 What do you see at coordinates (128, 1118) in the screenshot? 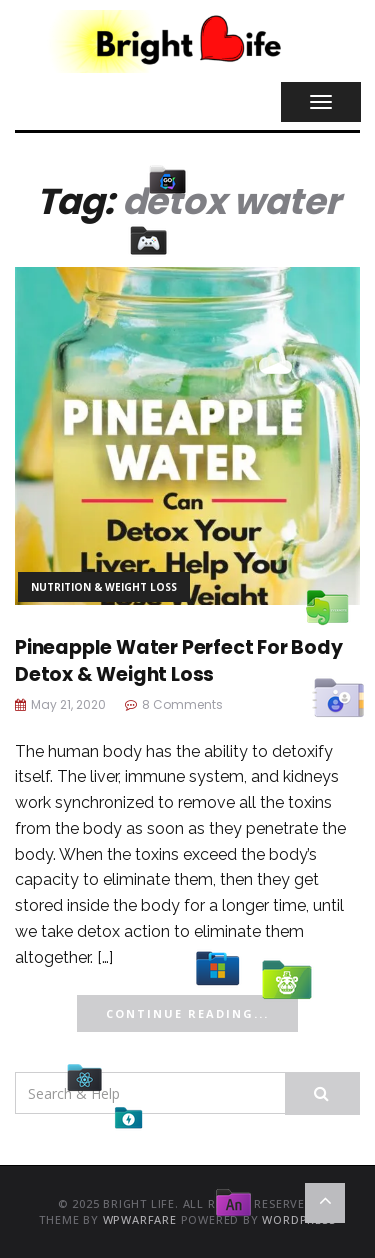
I see `open fastapi project folder` at bounding box center [128, 1118].